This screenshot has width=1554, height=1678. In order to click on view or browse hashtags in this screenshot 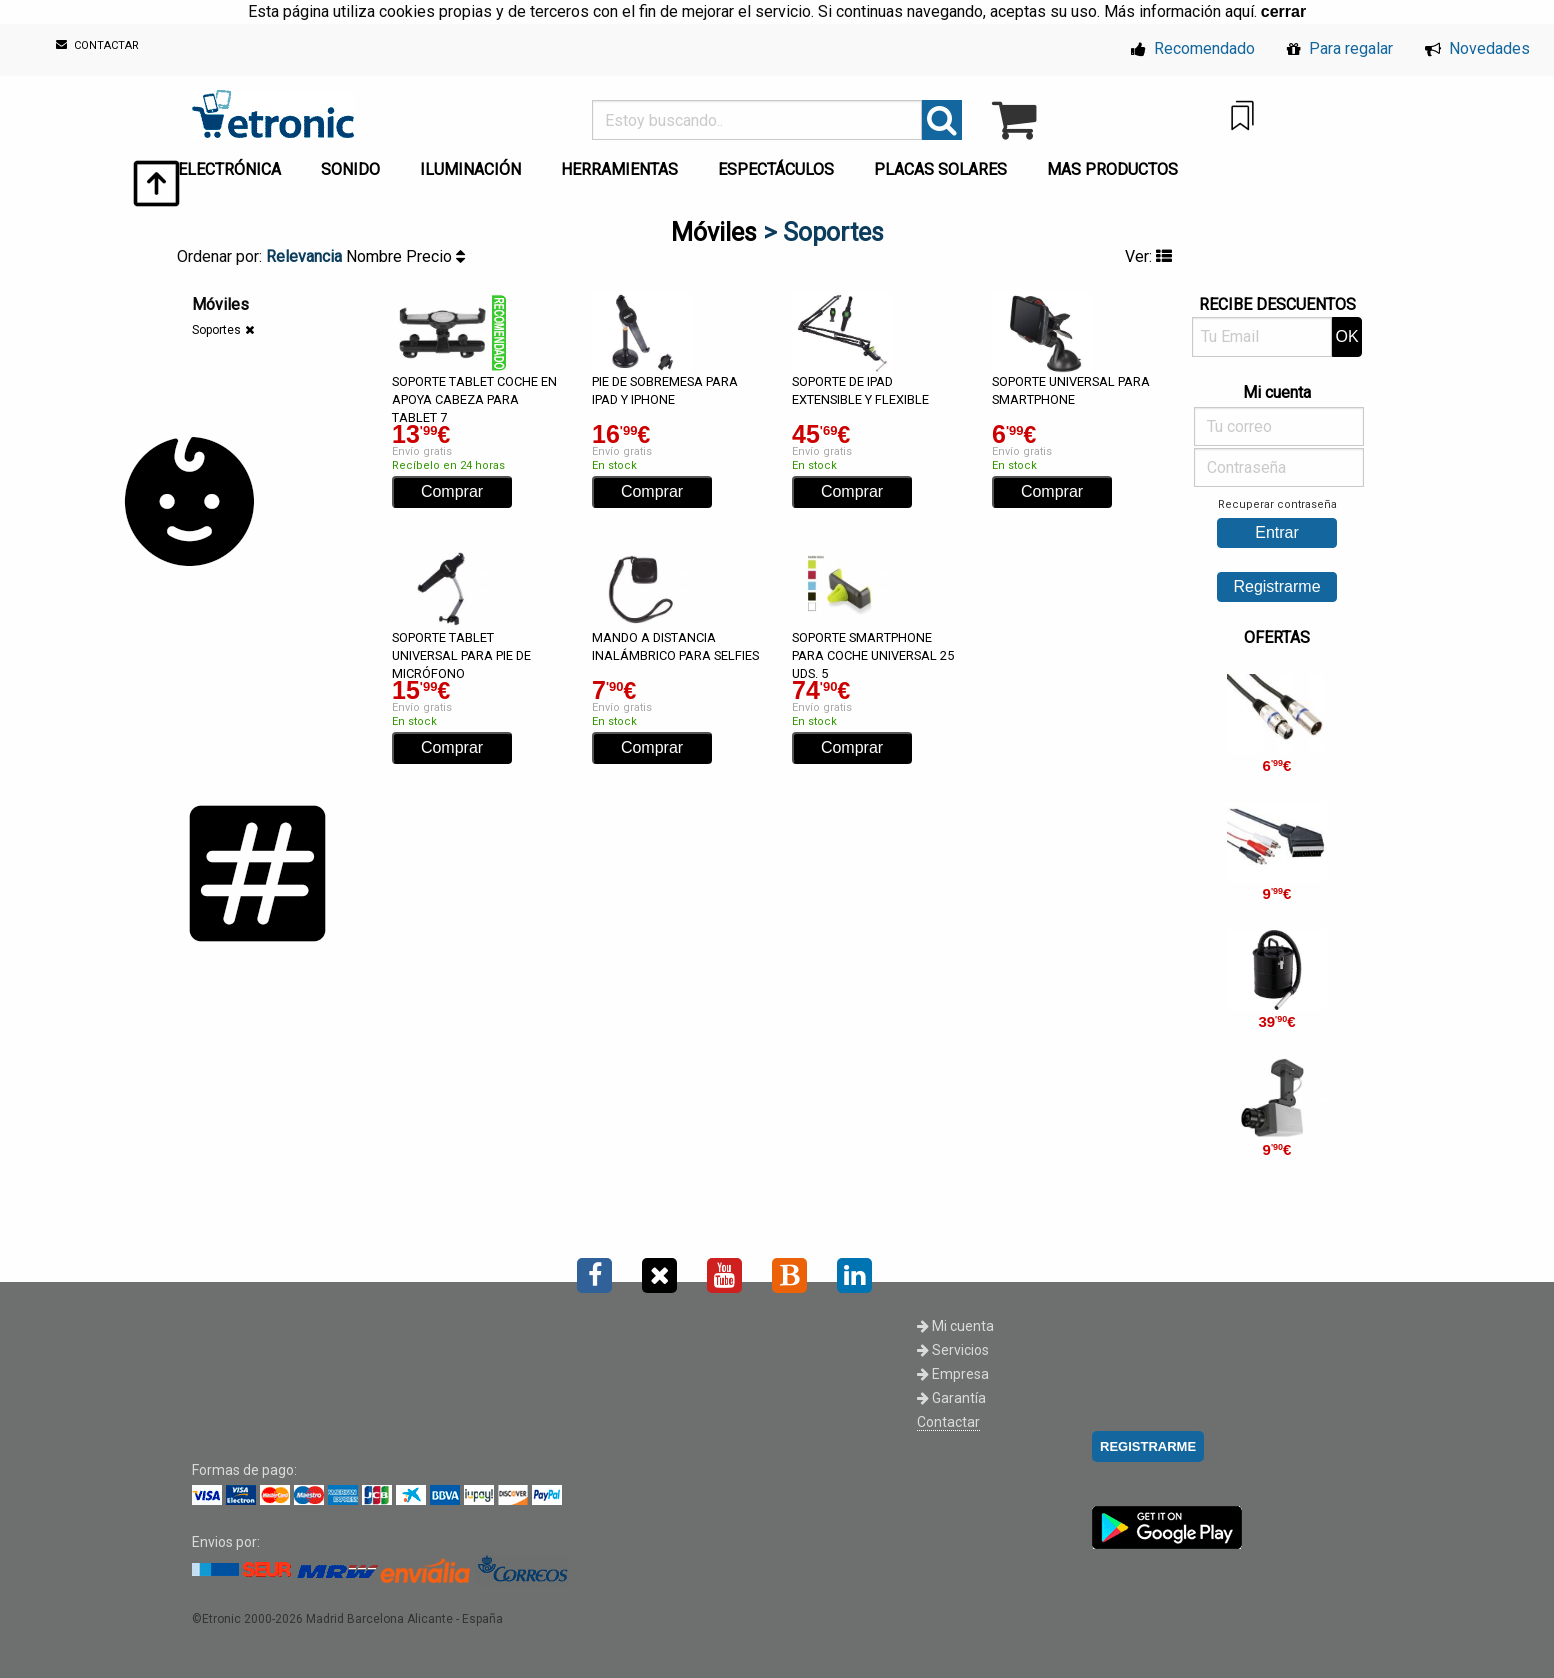, I will do `click(257, 873)`.